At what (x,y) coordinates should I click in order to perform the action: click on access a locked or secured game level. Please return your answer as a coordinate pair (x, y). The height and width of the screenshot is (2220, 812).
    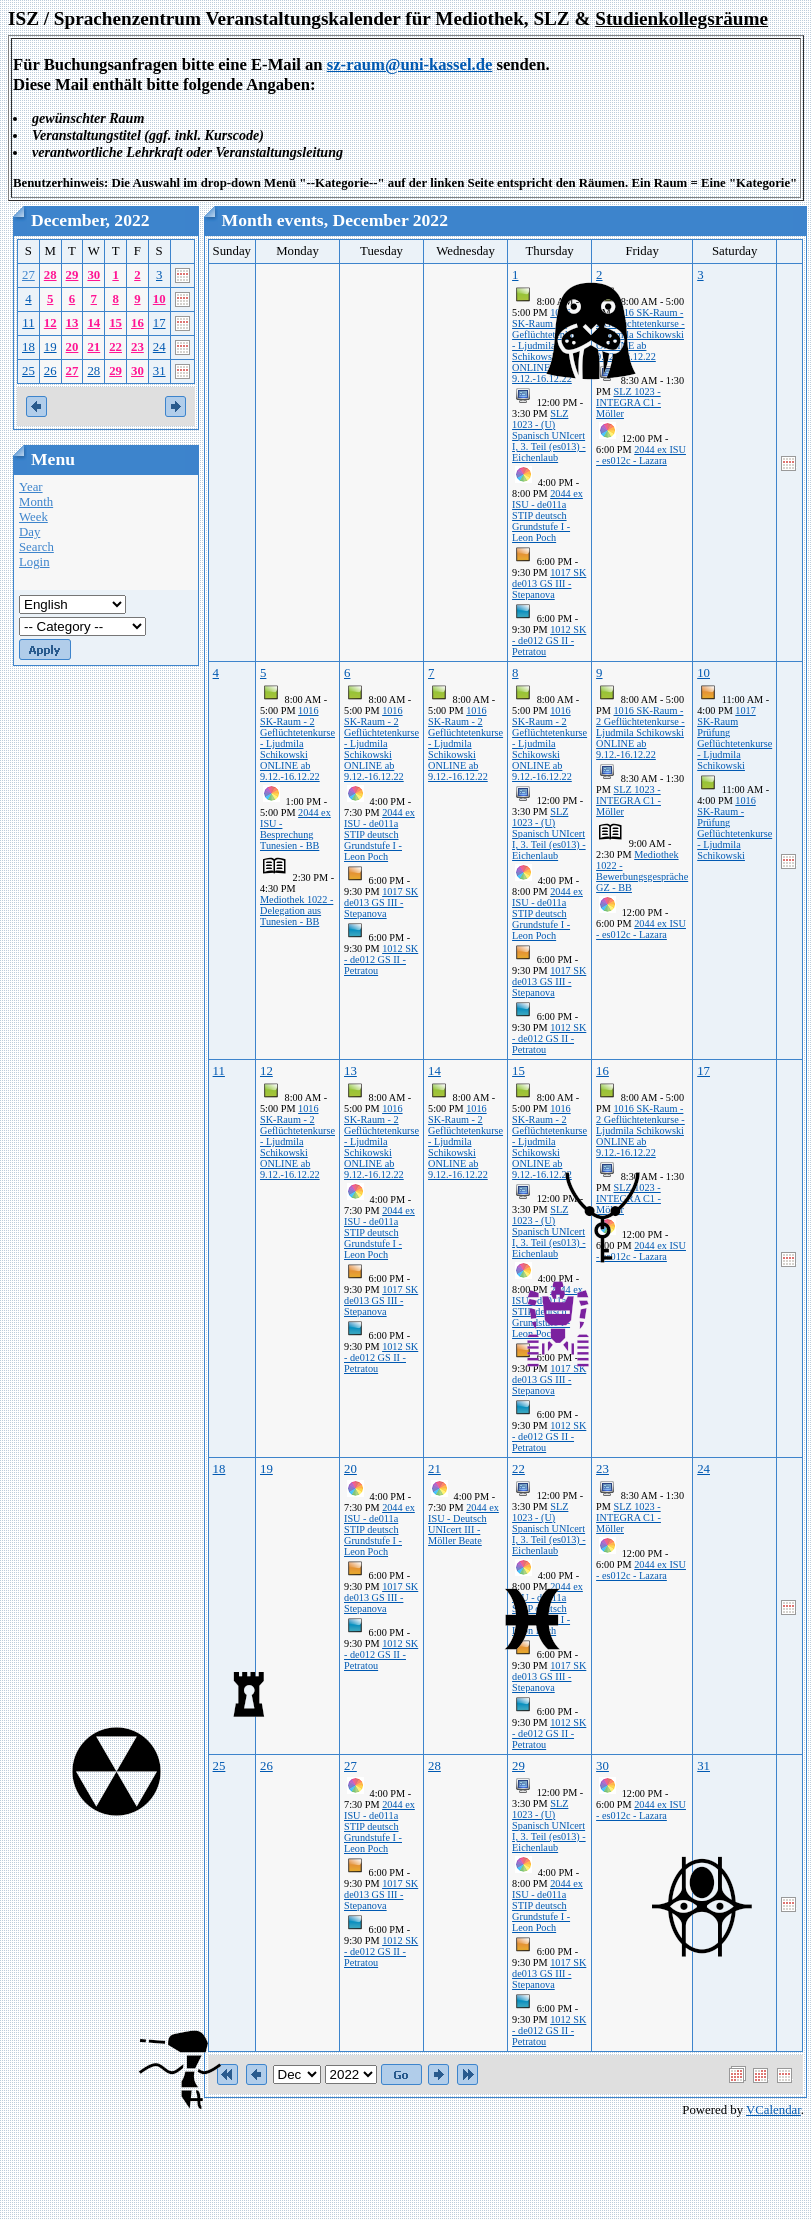
    Looking at the image, I should click on (248, 1694).